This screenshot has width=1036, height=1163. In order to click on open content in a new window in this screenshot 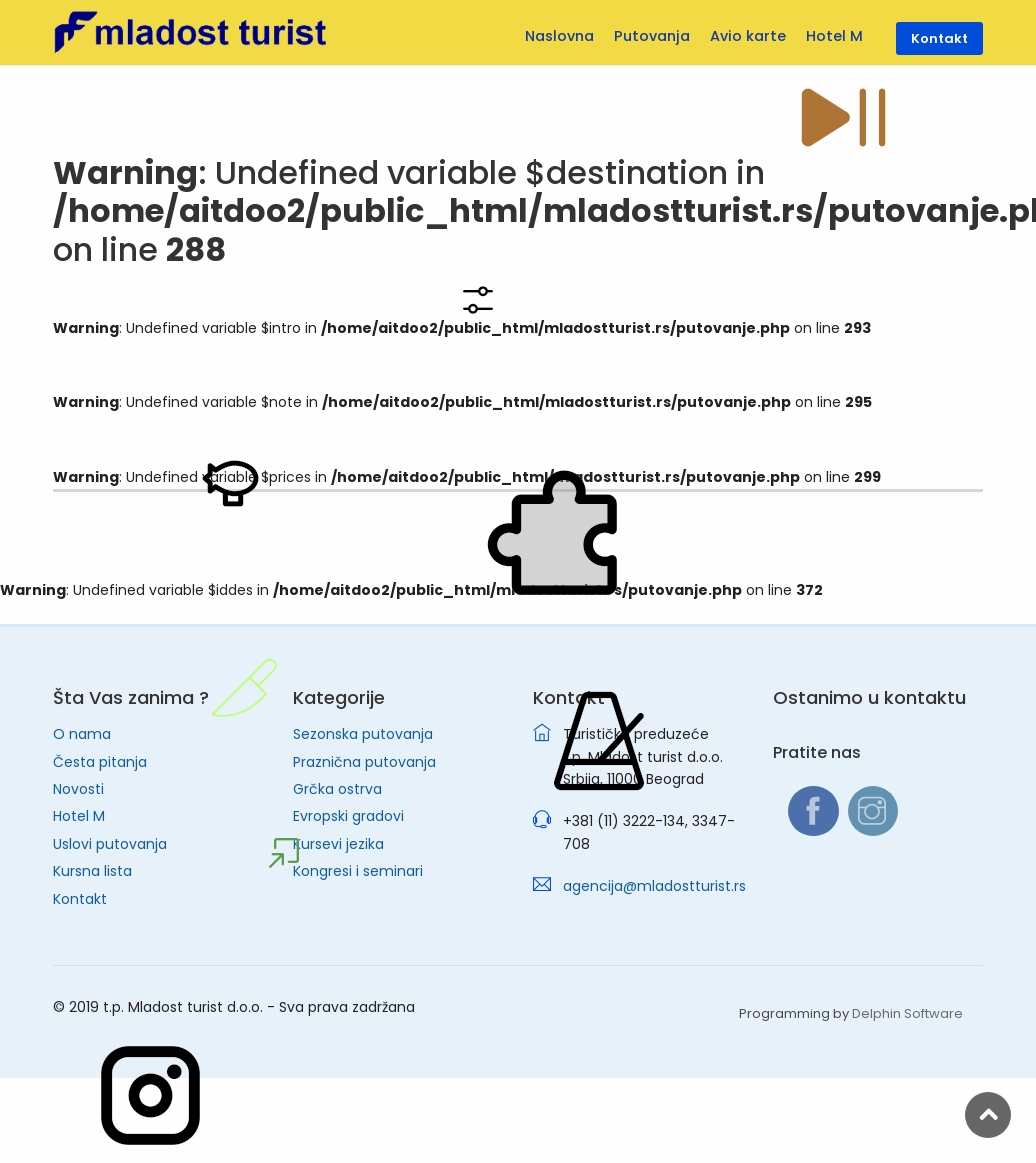, I will do `click(284, 853)`.